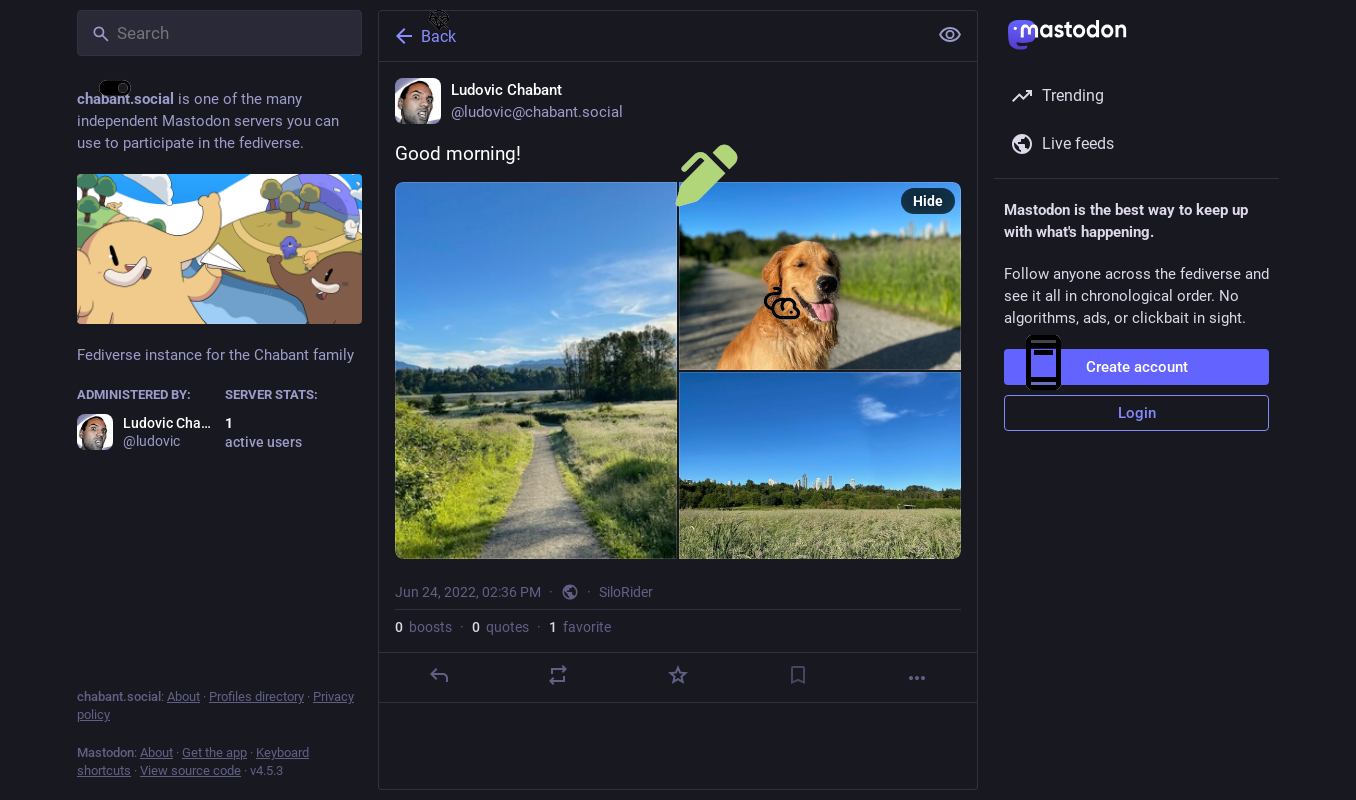 The image size is (1356, 800). I want to click on request pest control services for rodents, so click(782, 303).